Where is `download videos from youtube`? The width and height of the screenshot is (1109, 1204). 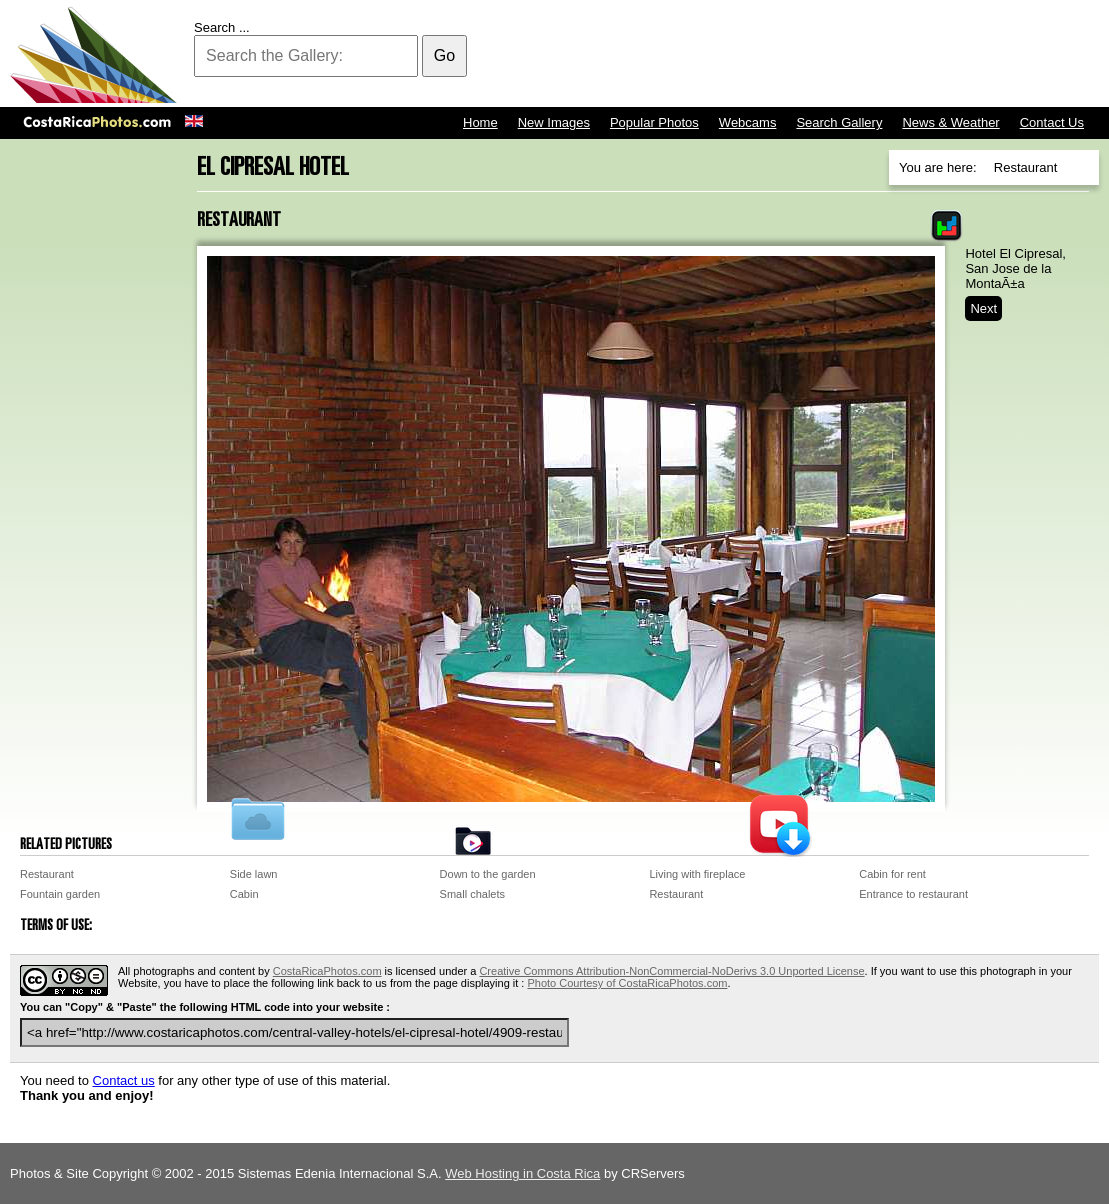
download videos from youtube is located at coordinates (779, 824).